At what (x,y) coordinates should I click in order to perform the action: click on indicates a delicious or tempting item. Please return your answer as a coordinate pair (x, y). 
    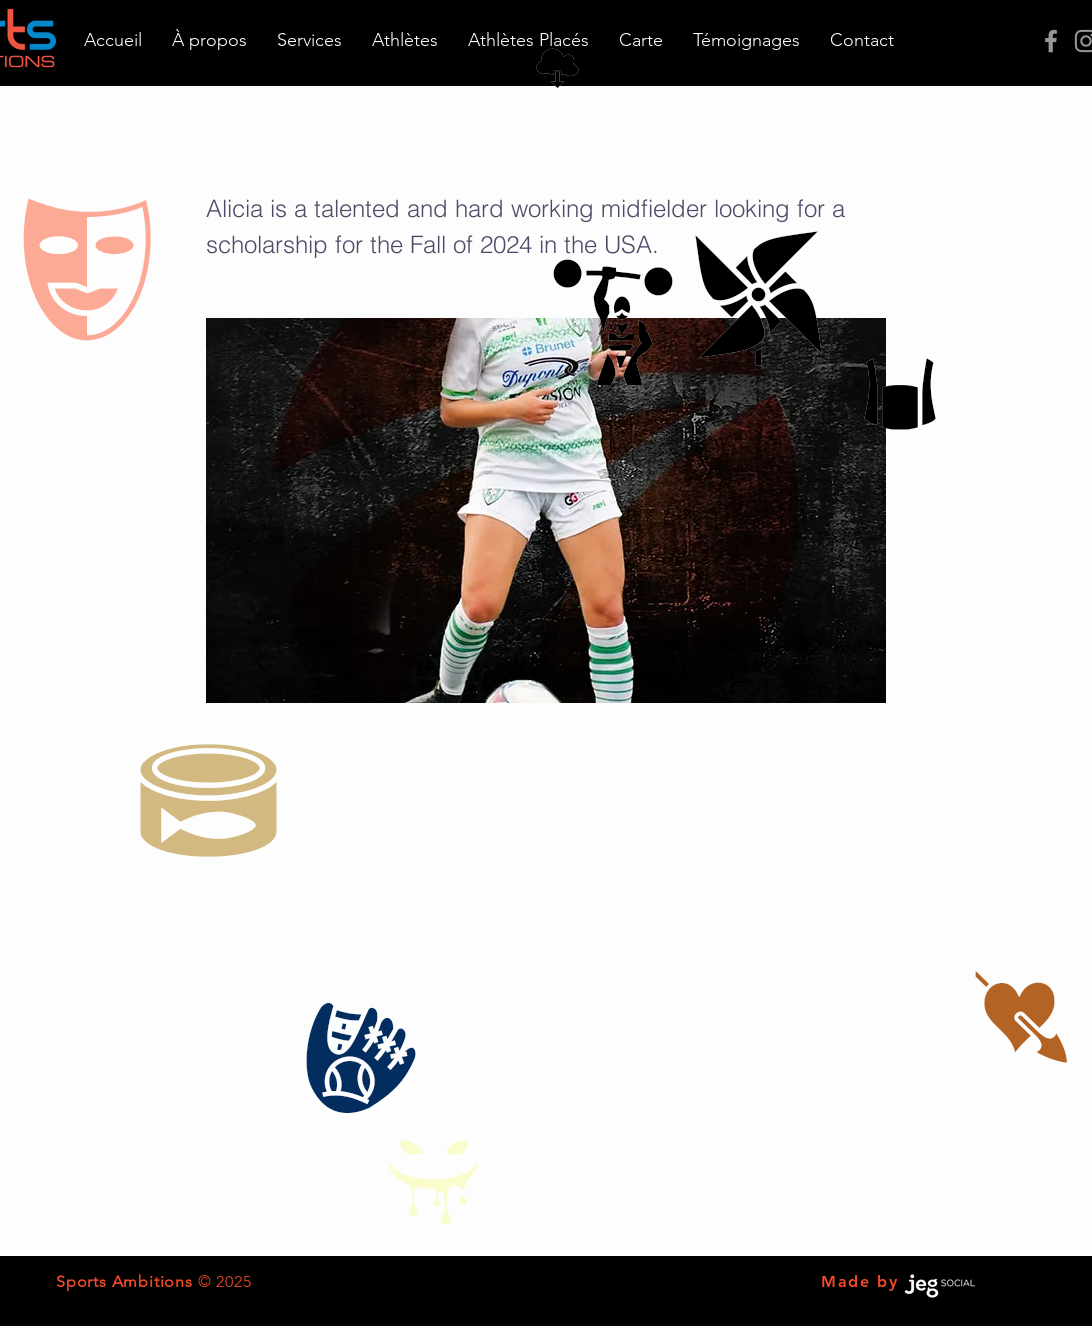
    Looking at the image, I should click on (433, 1181).